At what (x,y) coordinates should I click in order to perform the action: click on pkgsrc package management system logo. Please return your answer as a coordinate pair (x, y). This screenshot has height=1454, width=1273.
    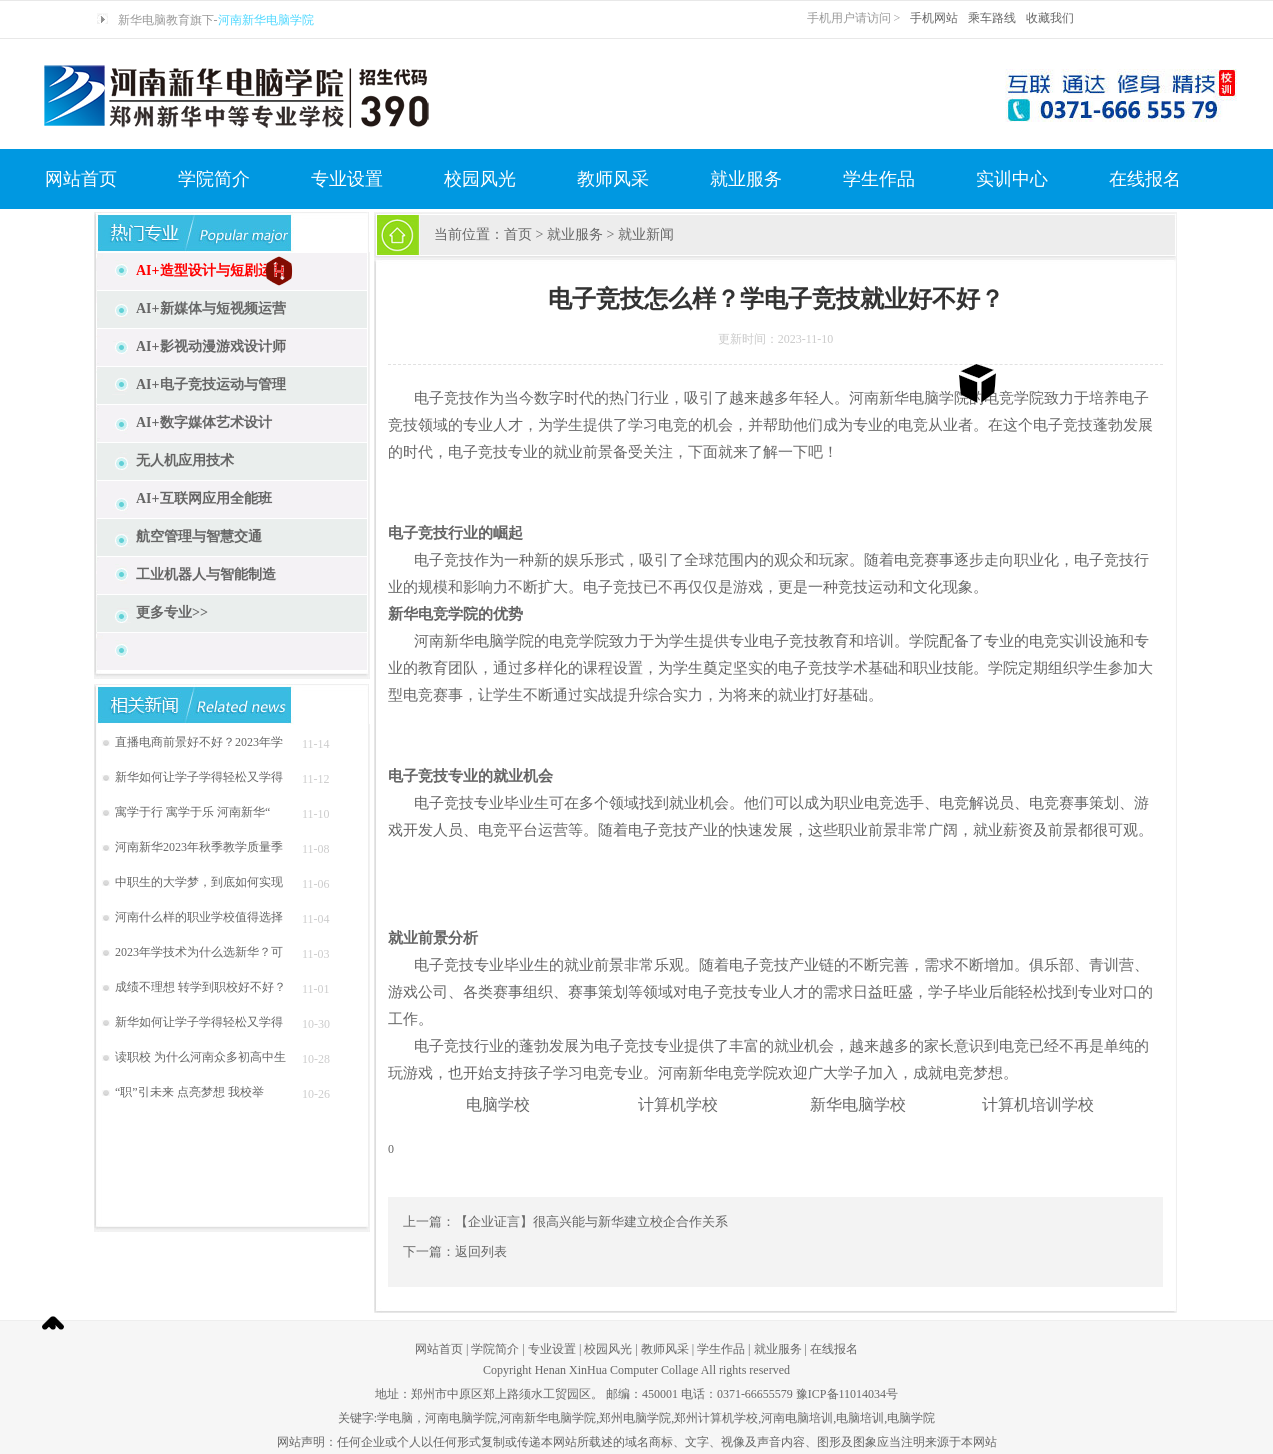
    Looking at the image, I should click on (977, 383).